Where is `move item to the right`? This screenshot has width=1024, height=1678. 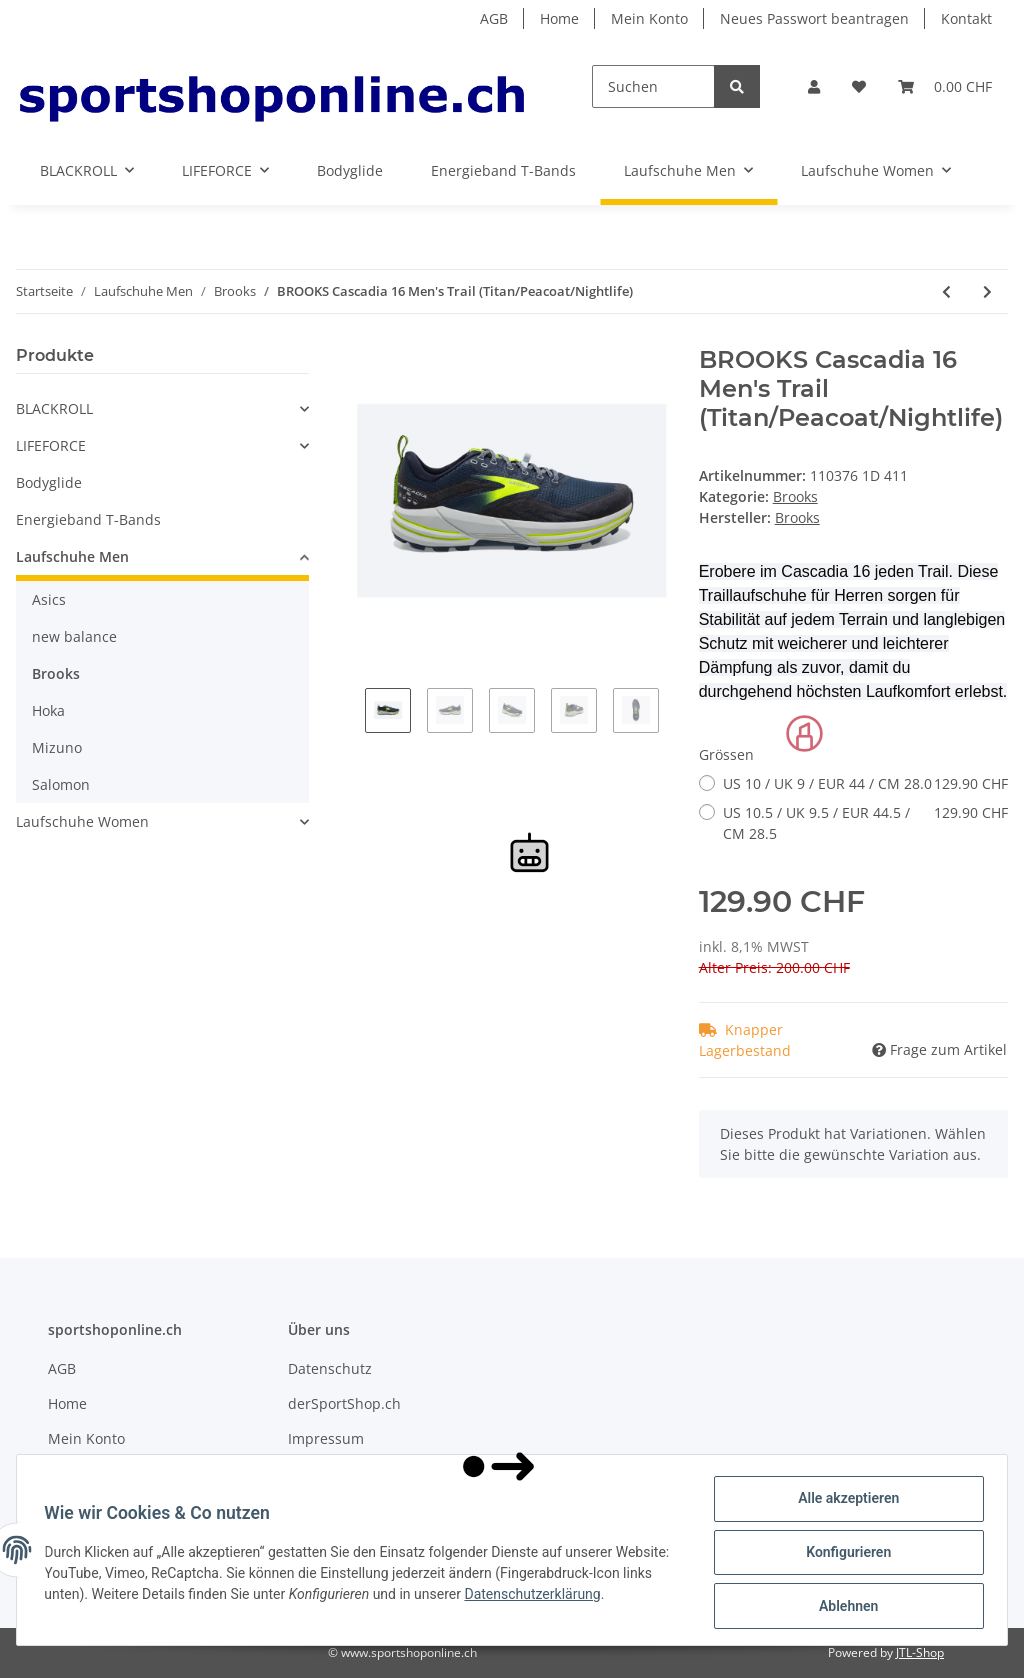 move item to the right is located at coordinates (498, 1466).